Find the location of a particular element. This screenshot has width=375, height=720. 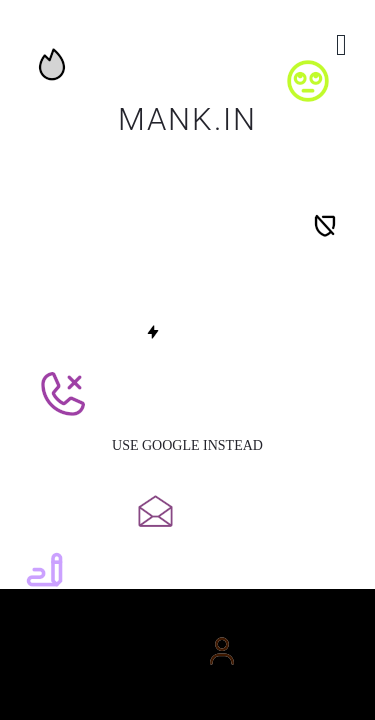

compose or write new content is located at coordinates (45, 571).